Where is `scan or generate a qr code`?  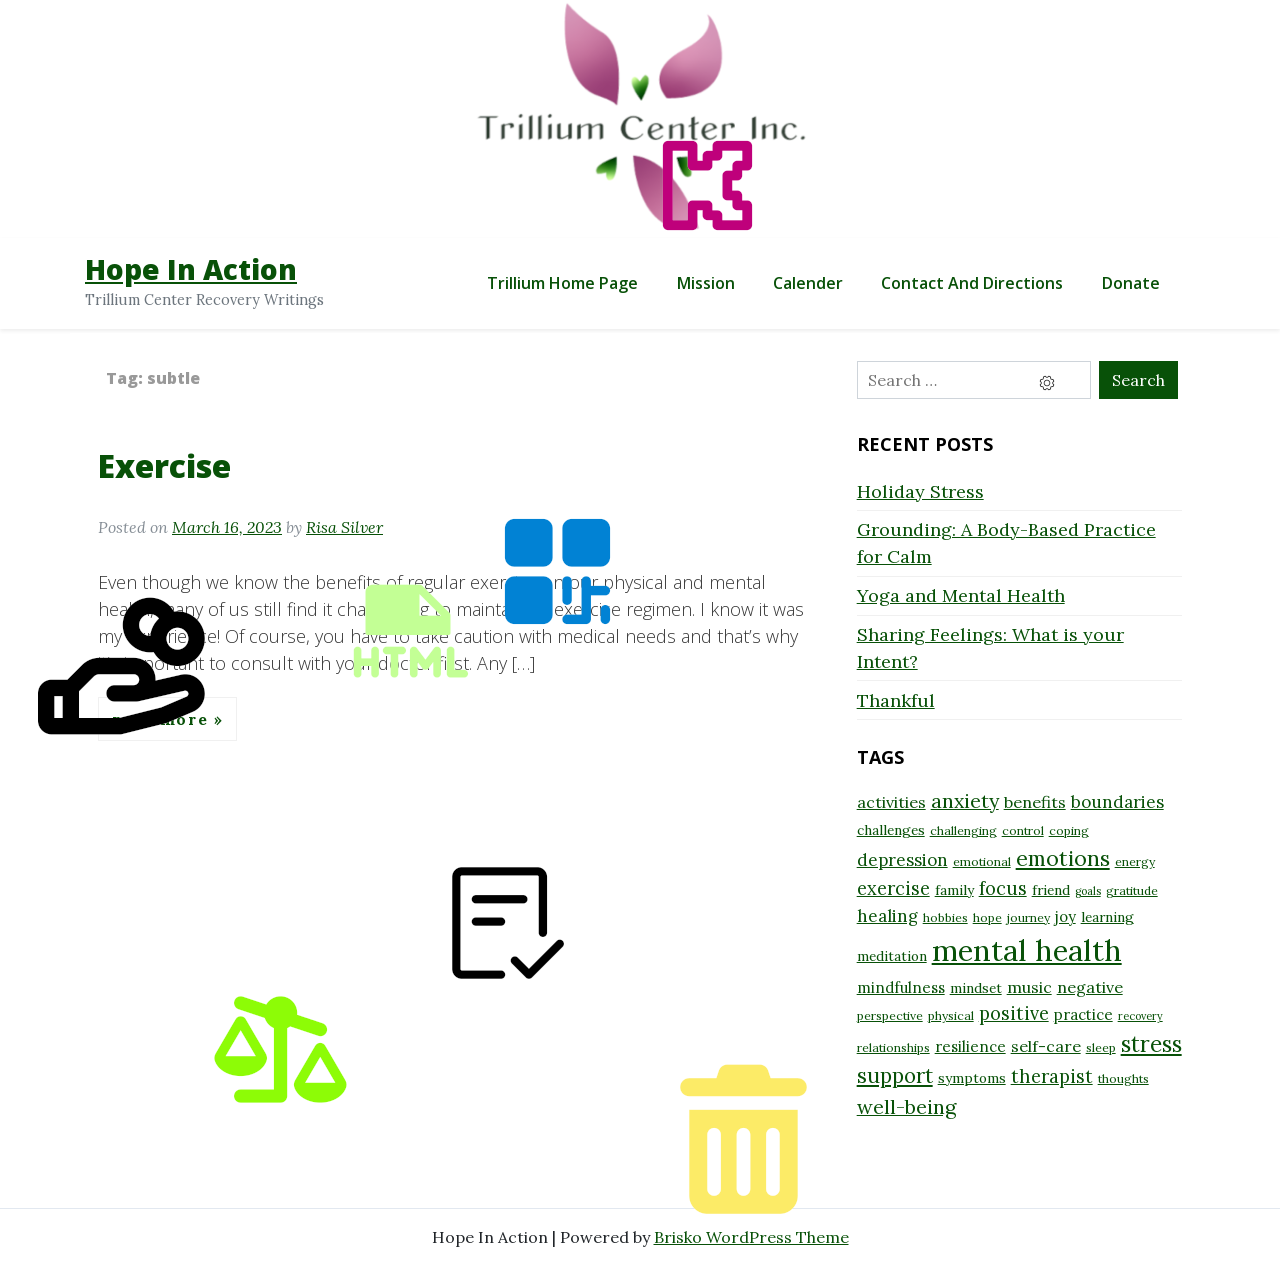
scan or generate a qr code is located at coordinates (557, 571).